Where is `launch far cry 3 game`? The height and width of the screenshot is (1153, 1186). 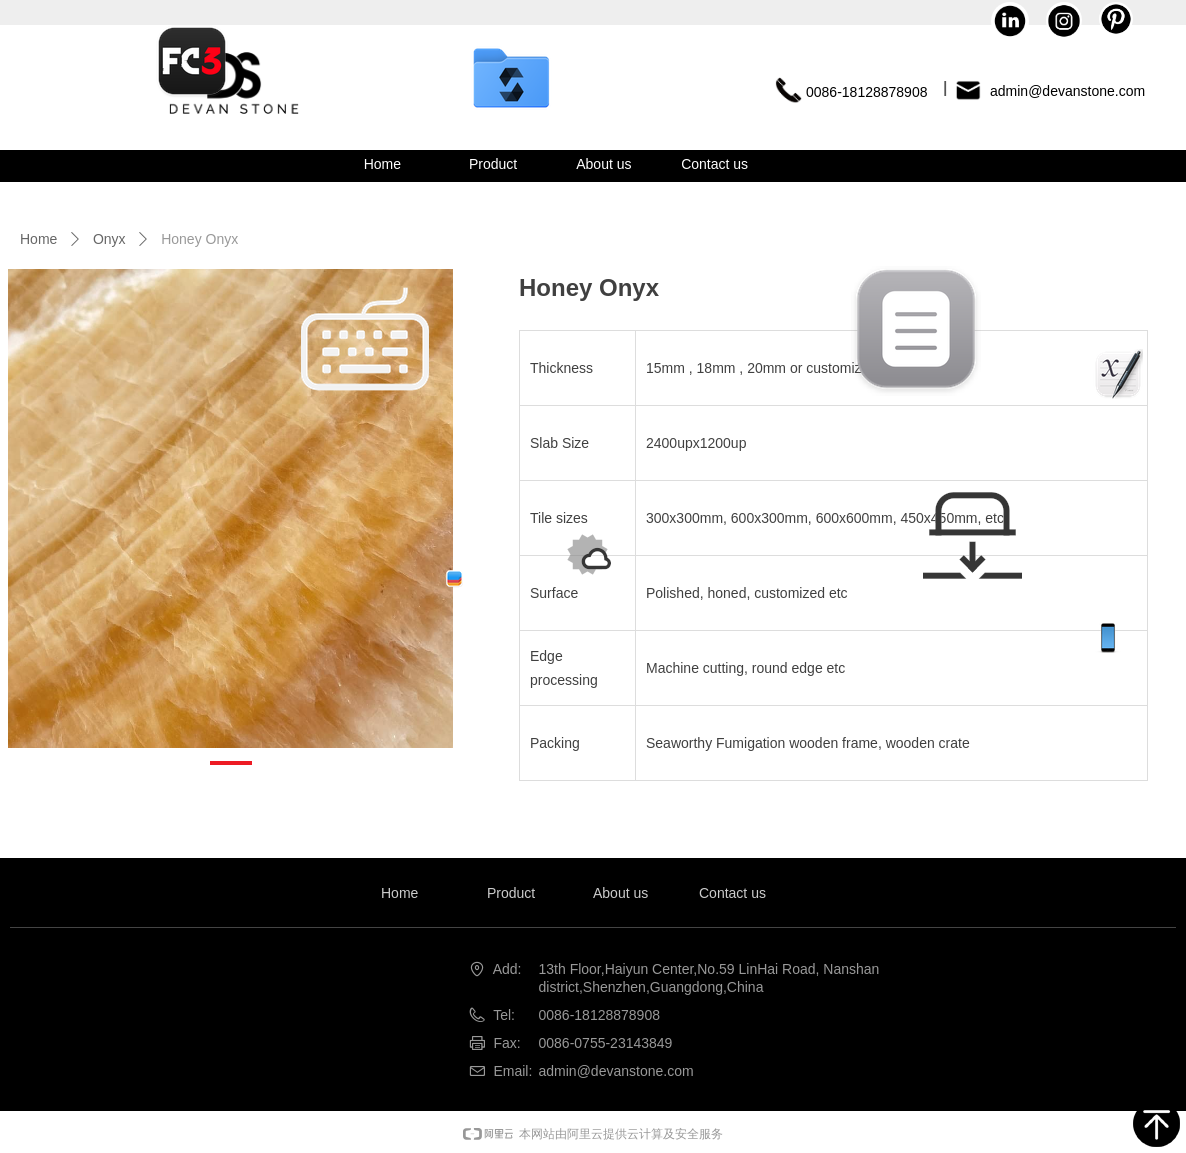 launch far cry 3 game is located at coordinates (192, 61).